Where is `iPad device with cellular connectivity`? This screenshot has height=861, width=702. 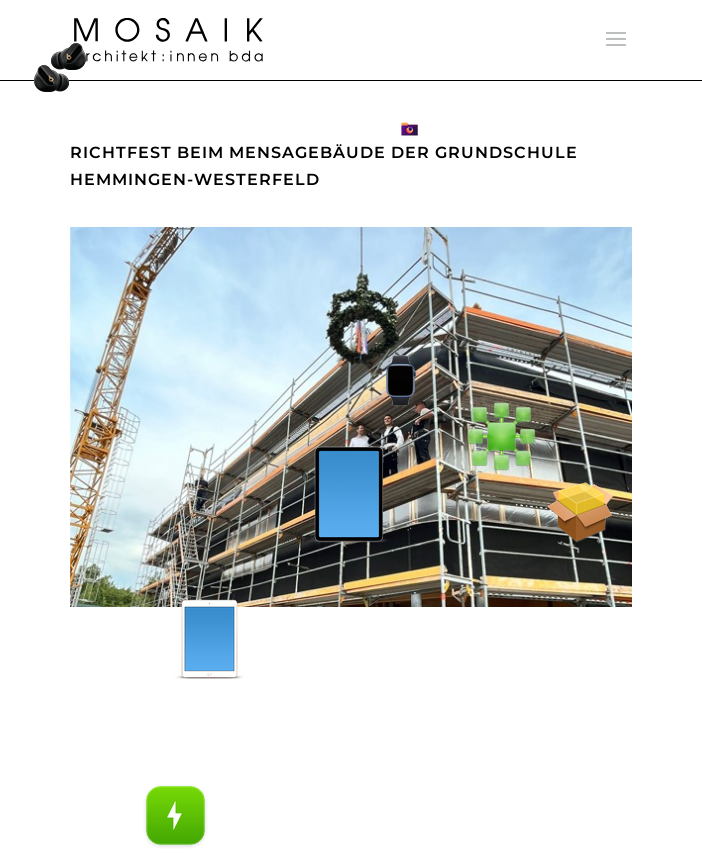 iPad device with cellular connectivity is located at coordinates (209, 638).